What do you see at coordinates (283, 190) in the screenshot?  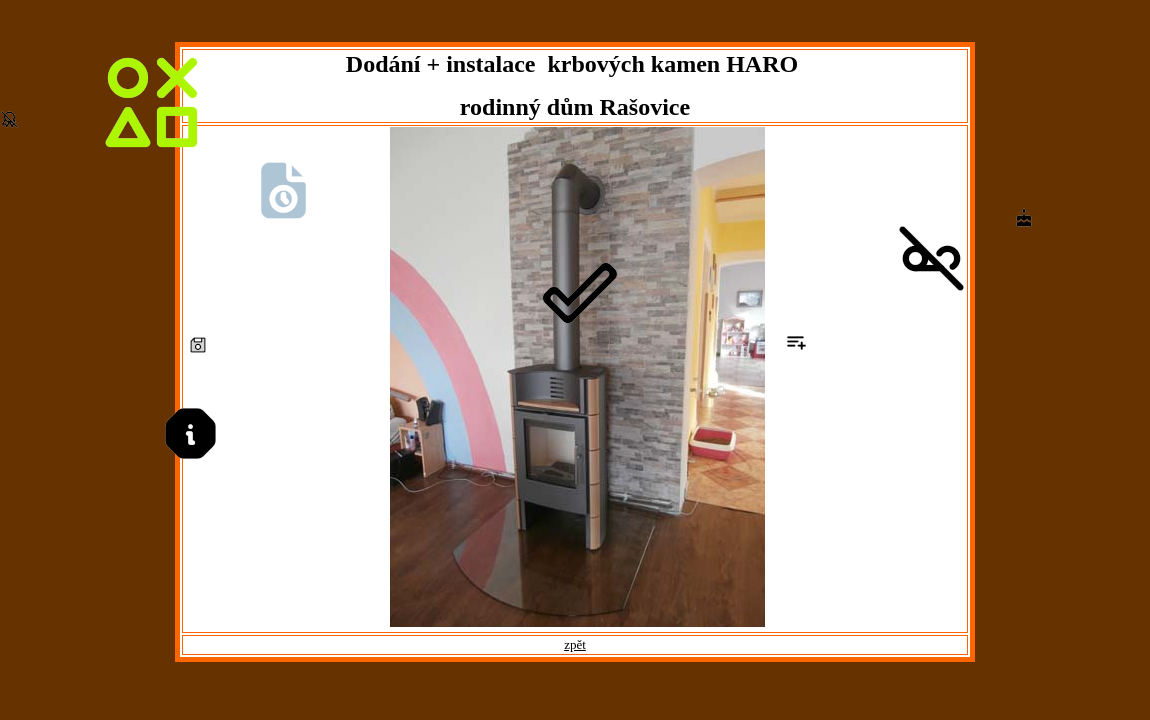 I see `view file history or recent activity` at bounding box center [283, 190].